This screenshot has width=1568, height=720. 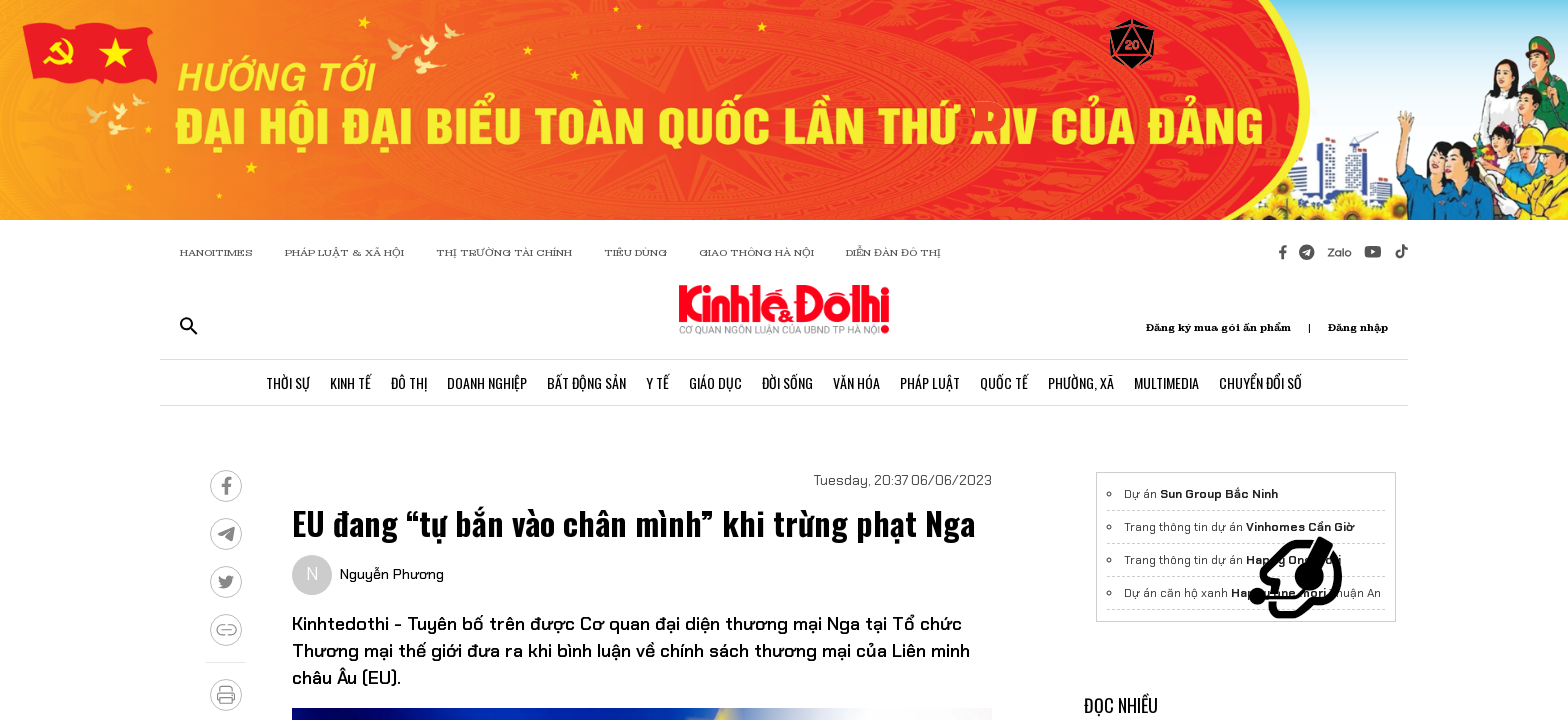 What do you see at coordinates (1132, 44) in the screenshot?
I see `open Roll20 virtual tabletop platform` at bounding box center [1132, 44].